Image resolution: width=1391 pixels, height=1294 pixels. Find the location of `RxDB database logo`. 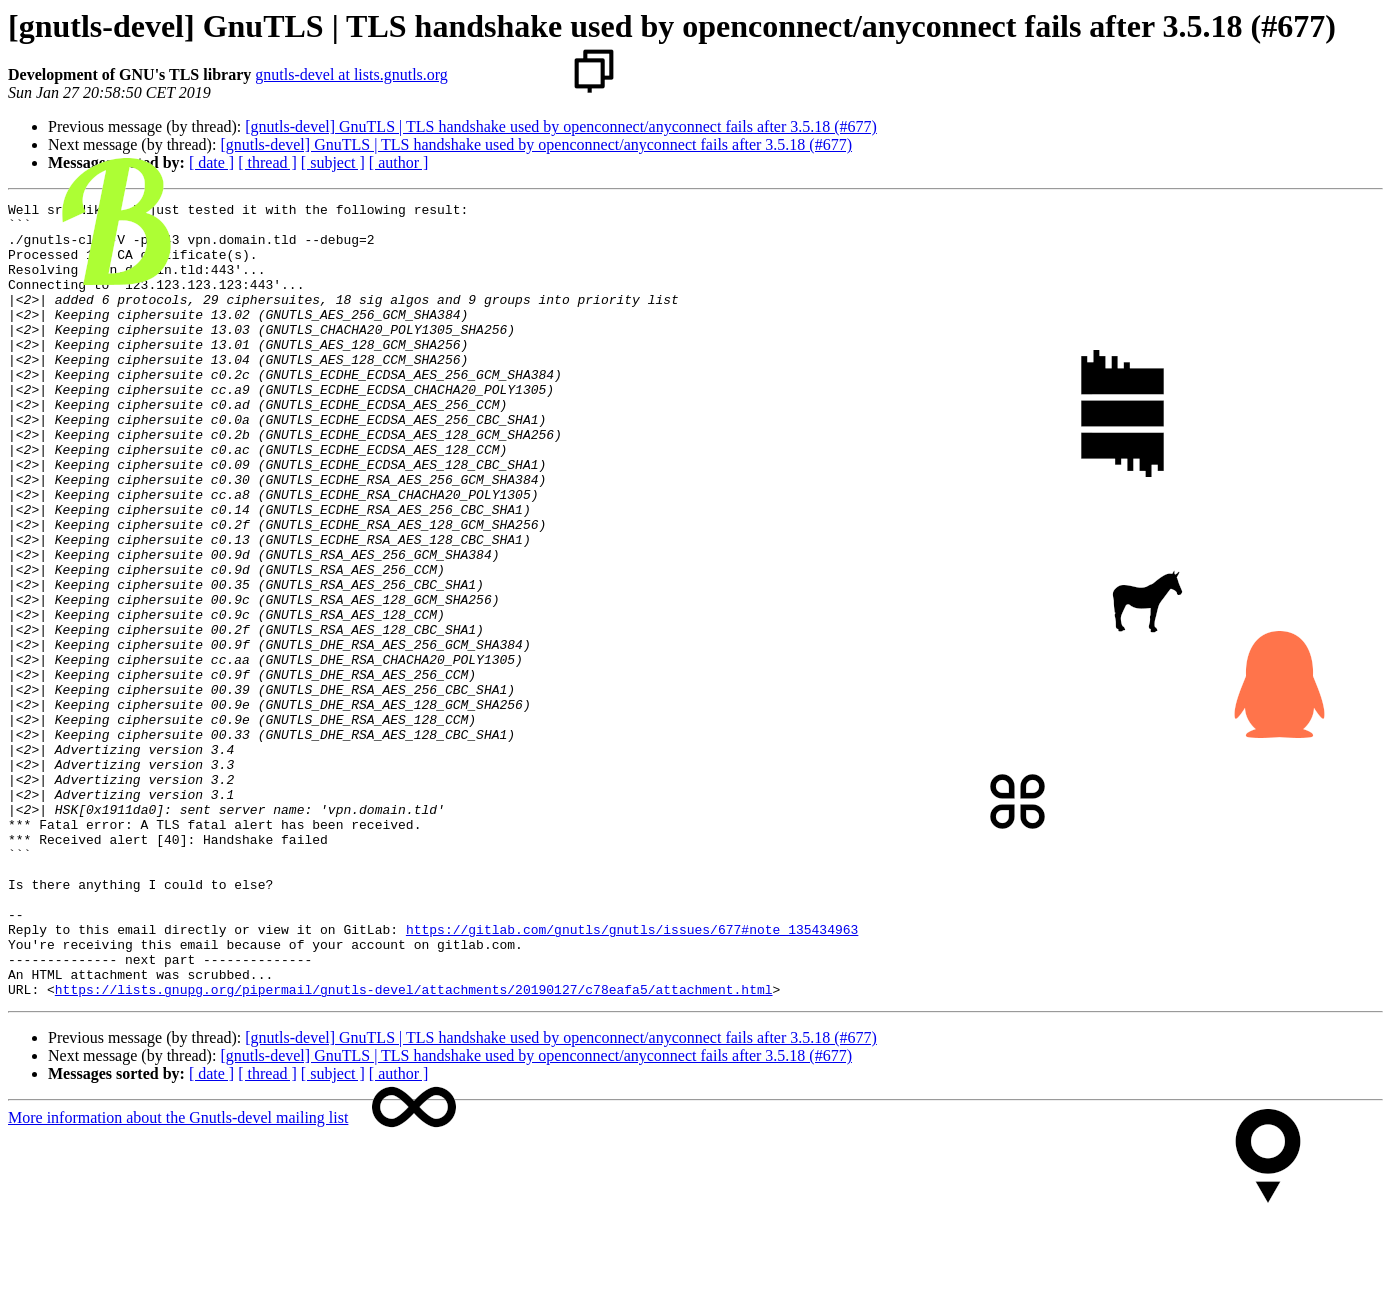

RxDB database logo is located at coordinates (1122, 413).